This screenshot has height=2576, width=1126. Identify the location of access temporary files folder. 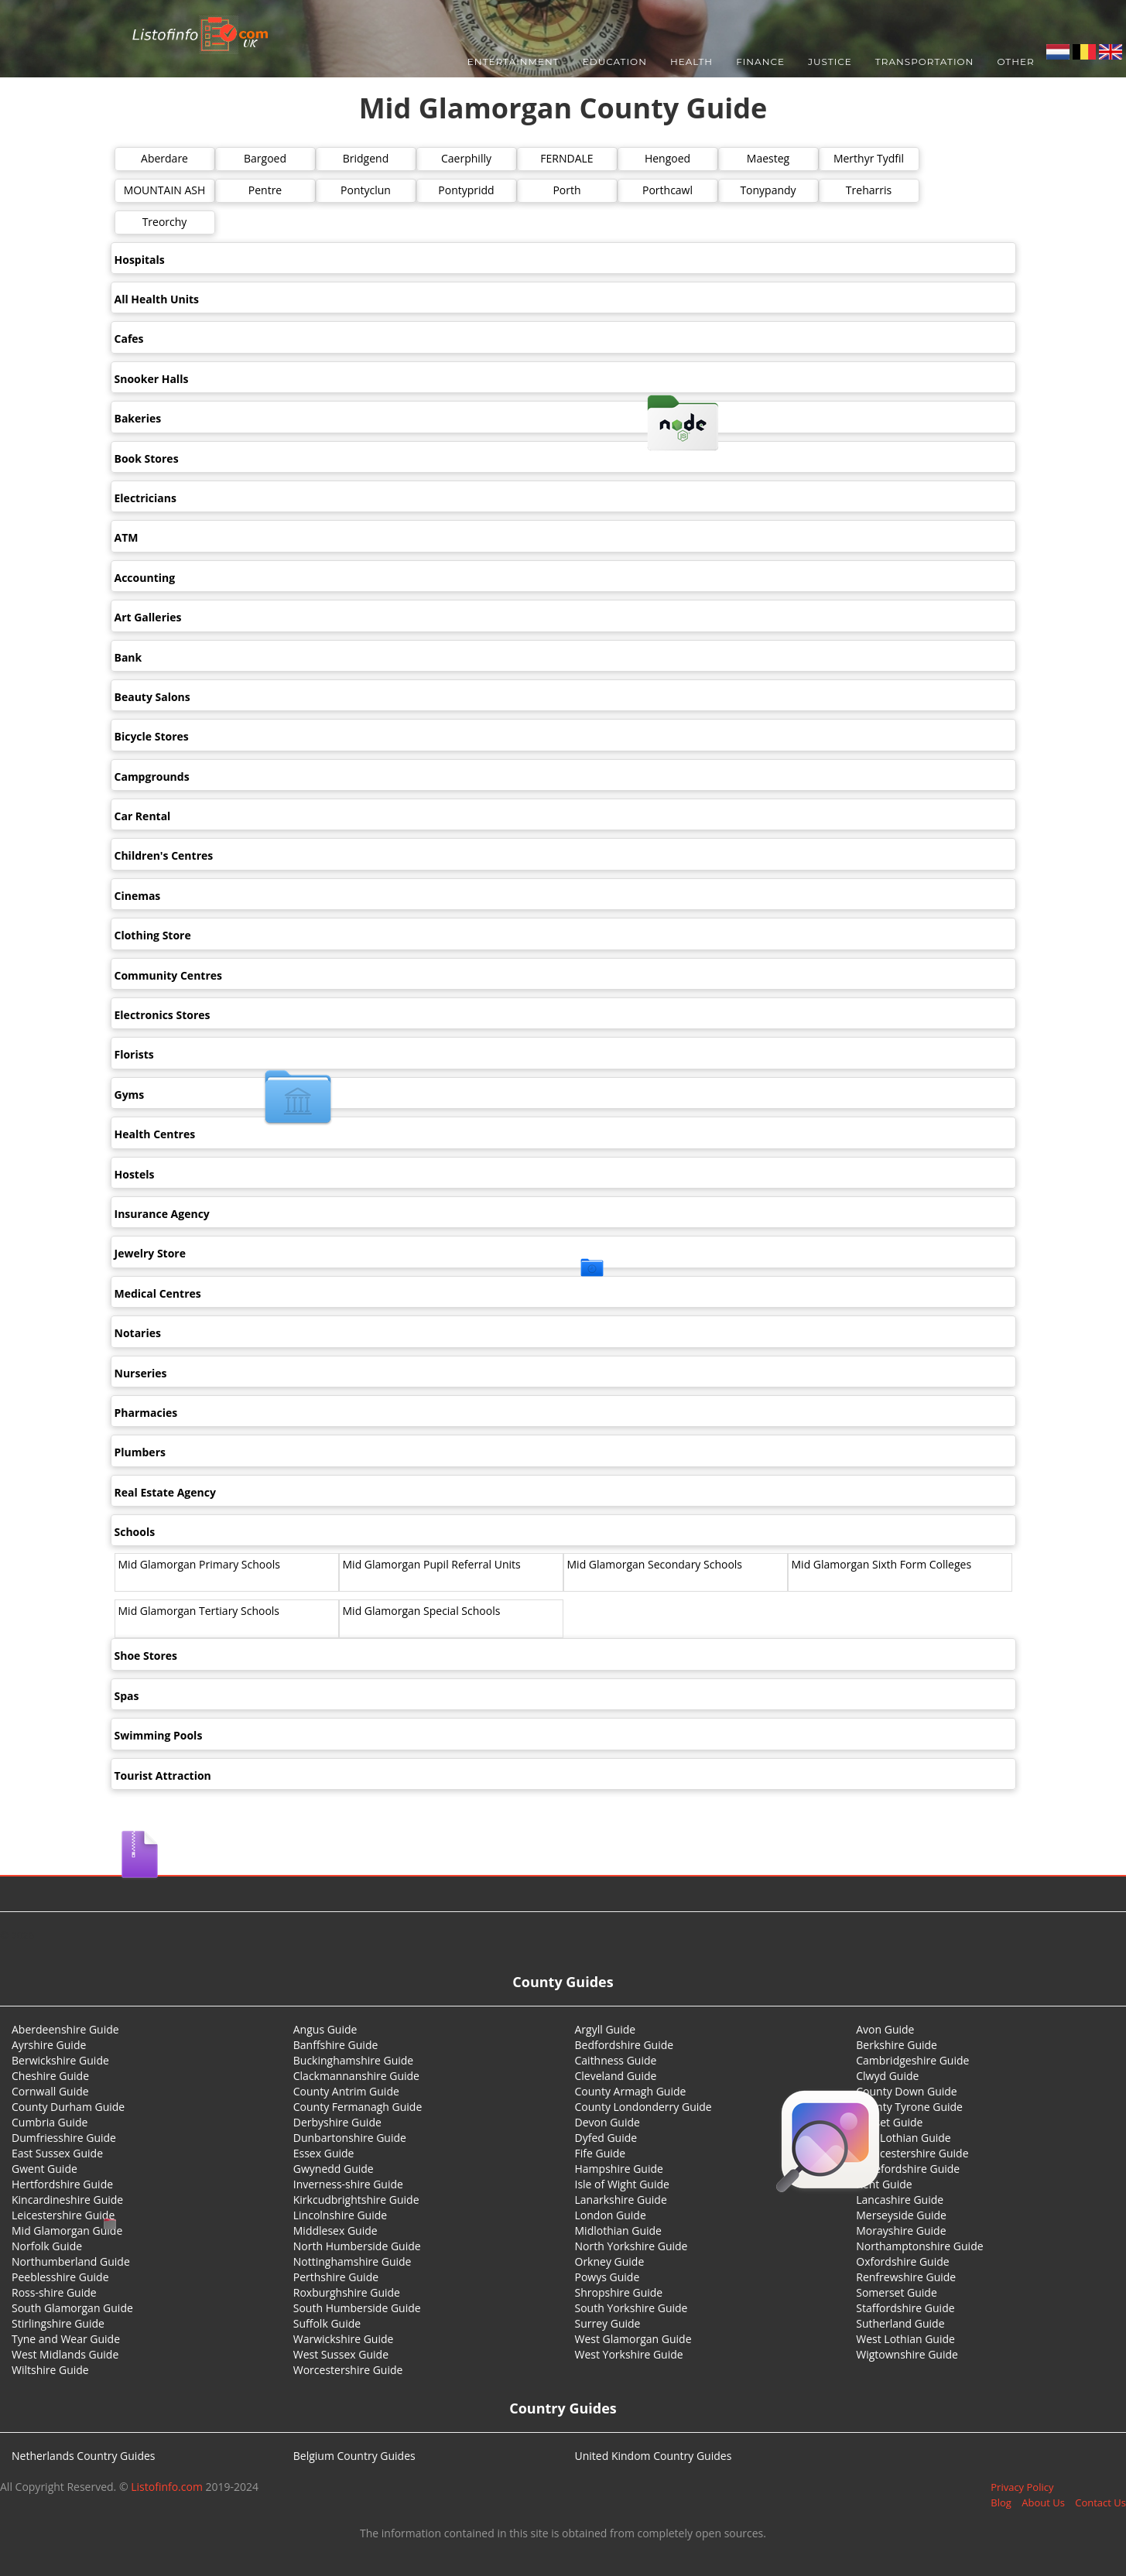
(592, 1267).